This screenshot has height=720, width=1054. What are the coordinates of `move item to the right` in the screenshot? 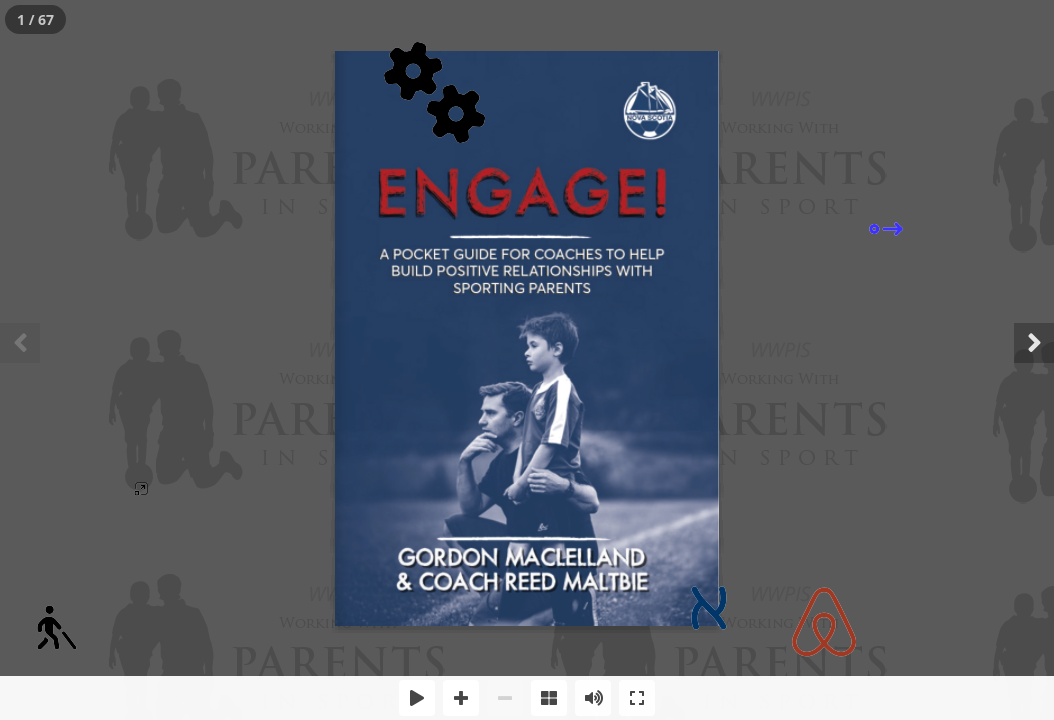 It's located at (886, 229).